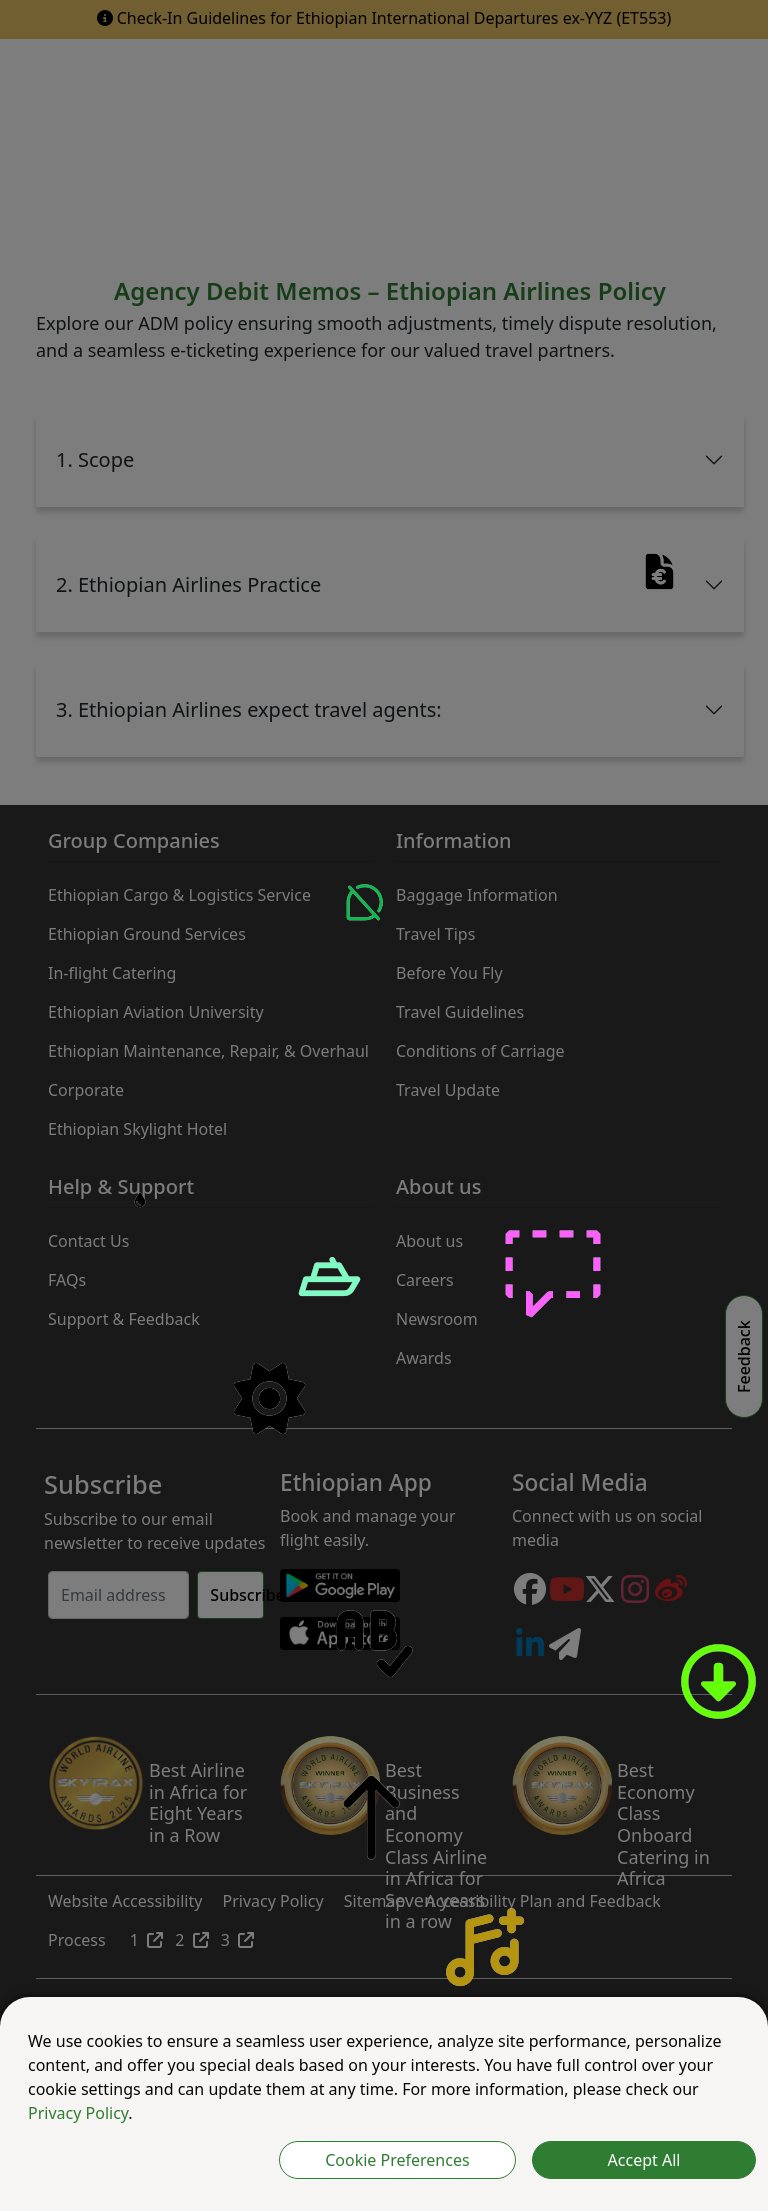 This screenshot has height=2211, width=768. Describe the element at coordinates (364, 903) in the screenshot. I see `mute or disable chat notifications` at that location.